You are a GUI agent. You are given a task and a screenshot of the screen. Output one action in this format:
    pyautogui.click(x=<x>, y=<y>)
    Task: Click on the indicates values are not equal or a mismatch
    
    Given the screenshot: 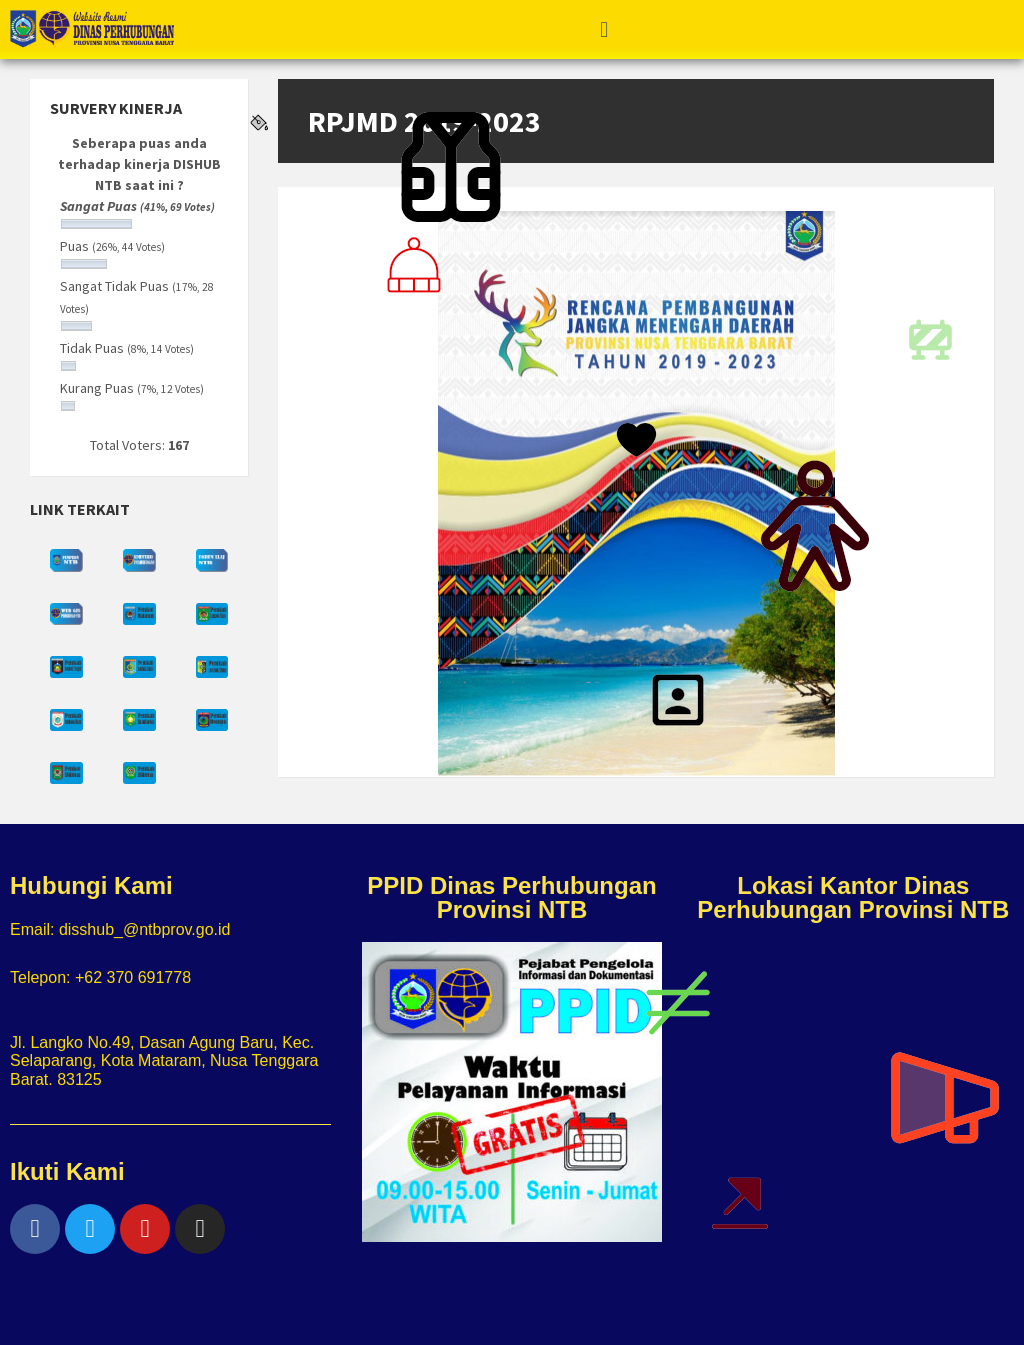 What is the action you would take?
    pyautogui.click(x=678, y=1003)
    